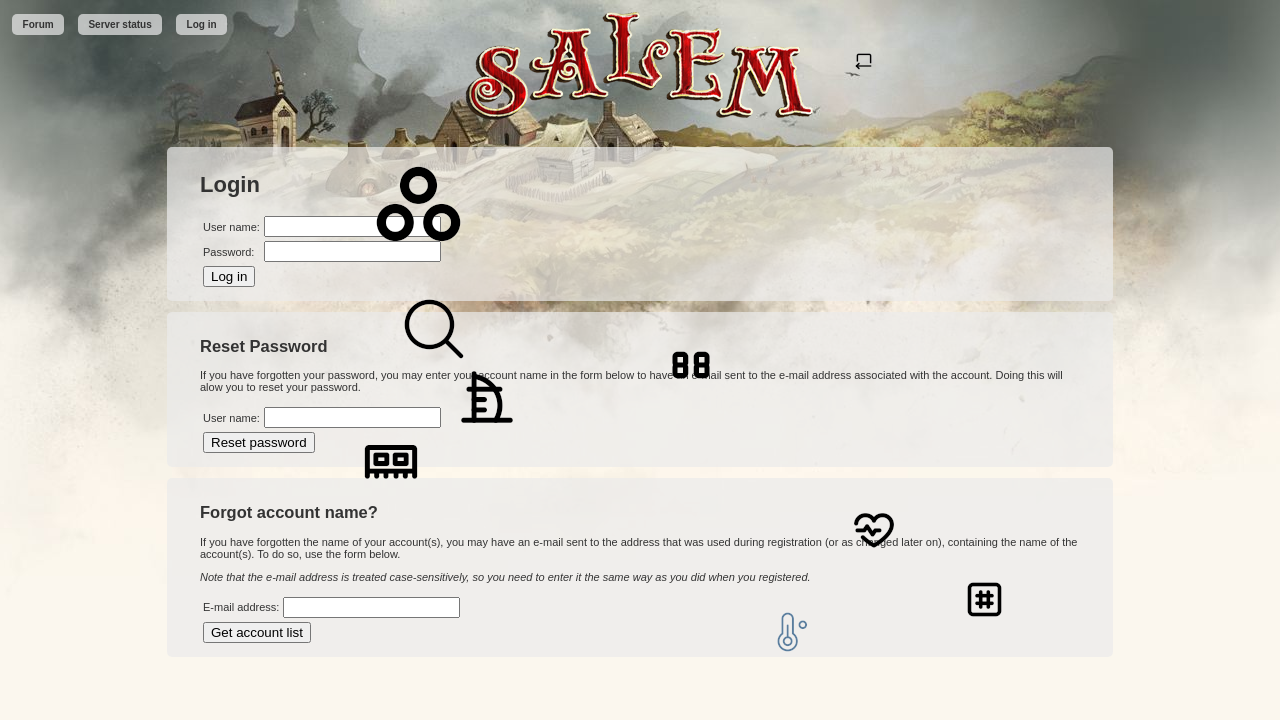  I want to click on view health or fitness data, so click(874, 529).